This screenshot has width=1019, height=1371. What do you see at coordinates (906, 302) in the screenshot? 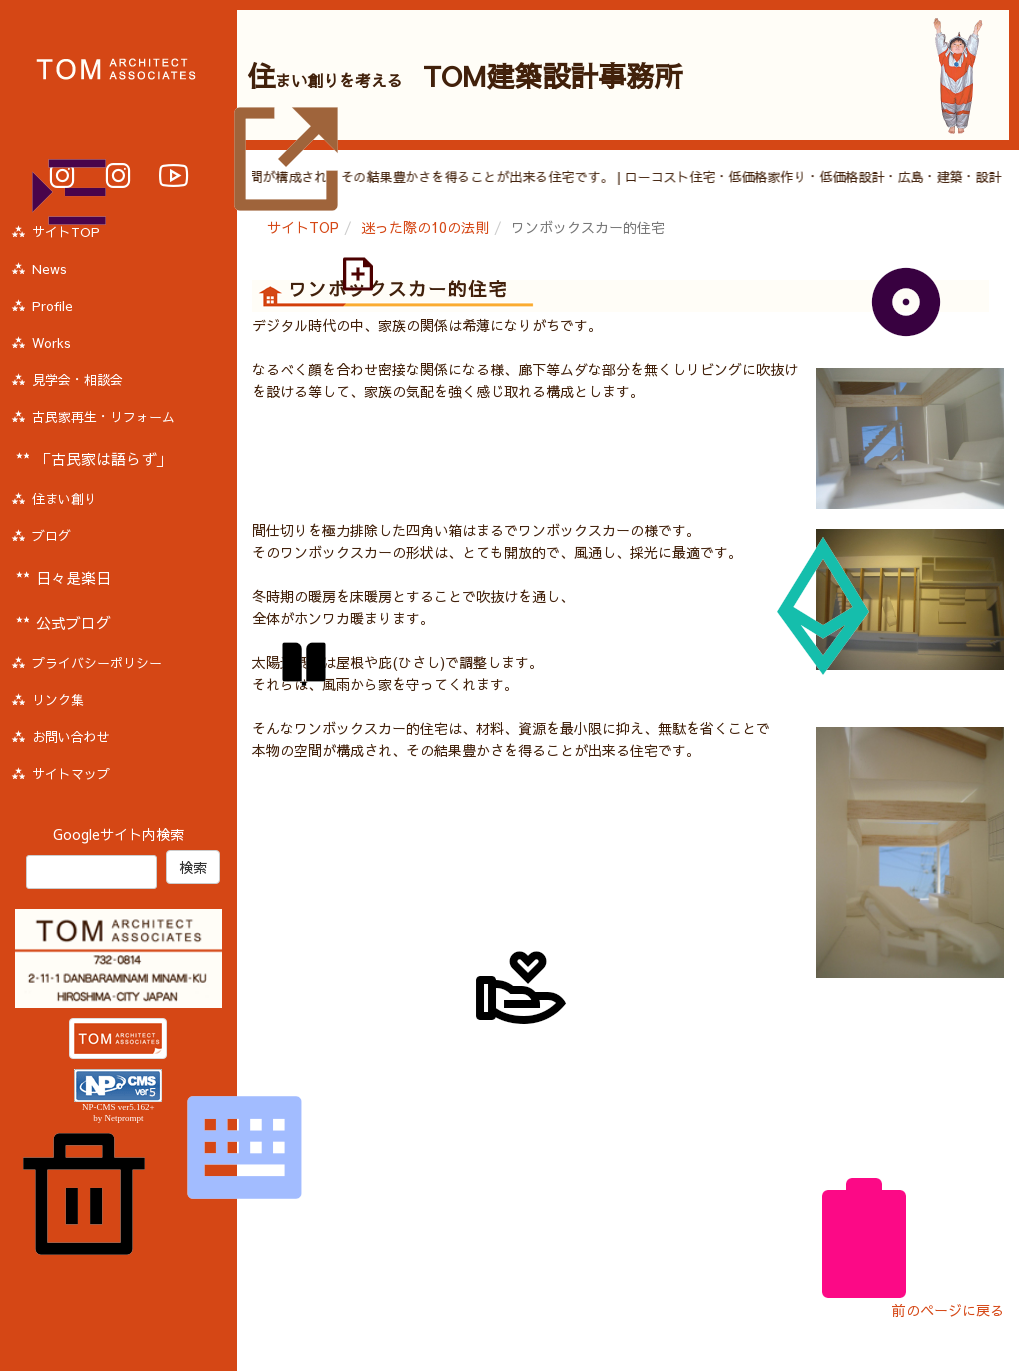
I see `view music album collection` at bounding box center [906, 302].